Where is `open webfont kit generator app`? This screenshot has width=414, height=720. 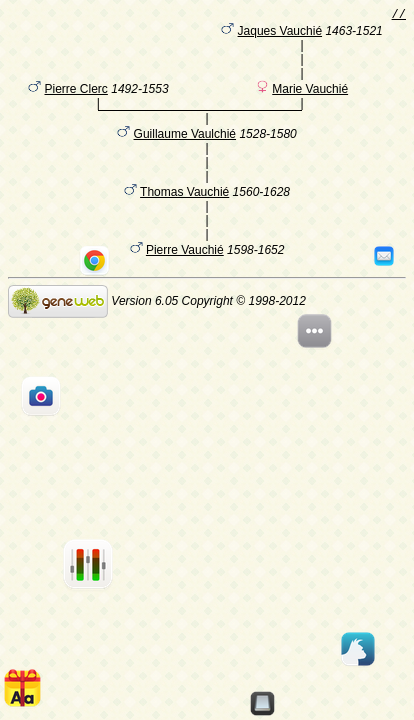
open webfont kit generator app is located at coordinates (22, 688).